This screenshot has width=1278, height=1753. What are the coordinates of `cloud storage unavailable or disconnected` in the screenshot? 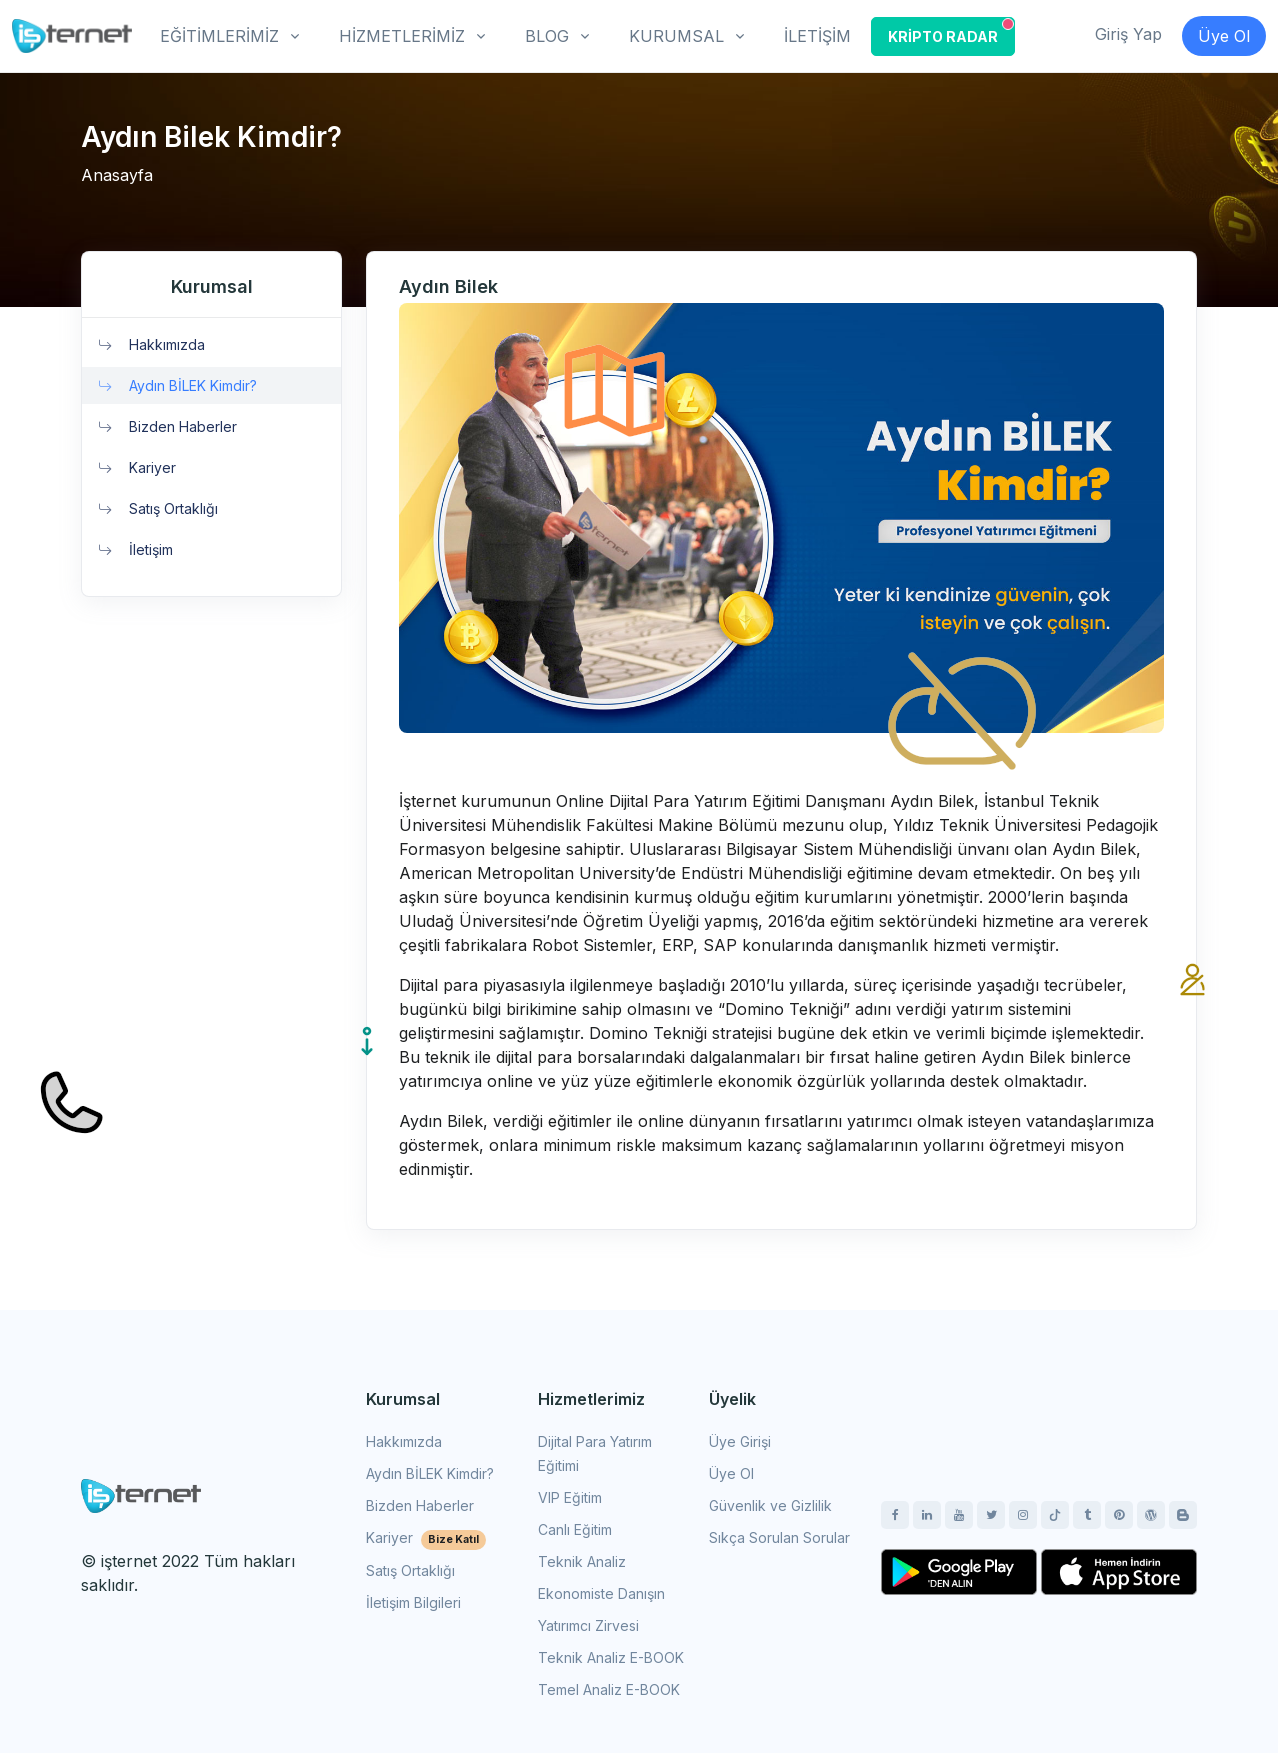 It's located at (962, 711).